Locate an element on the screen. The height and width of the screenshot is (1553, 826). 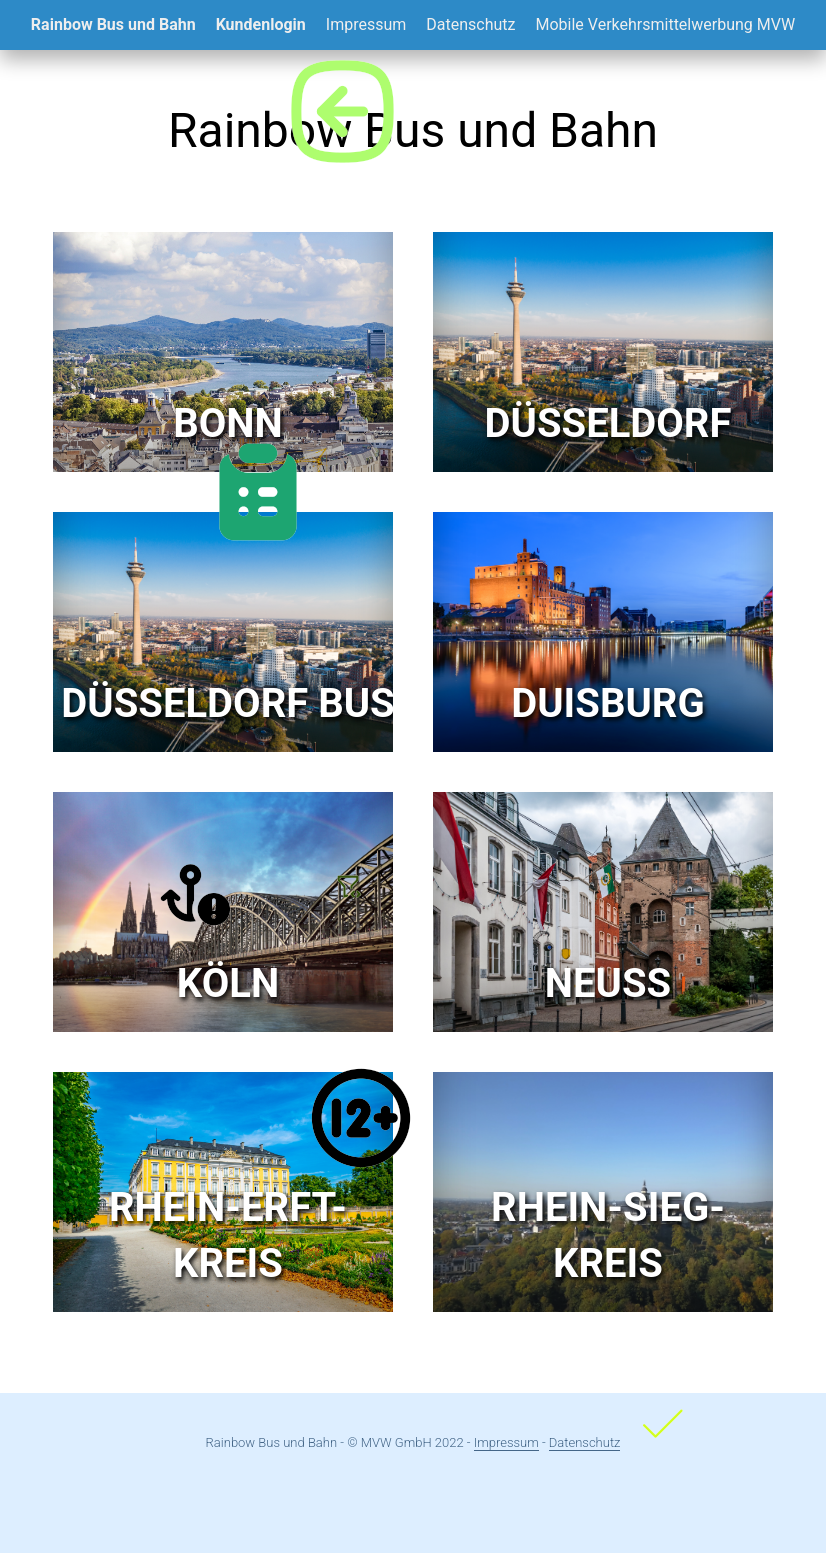
filter results using code or custom query is located at coordinates (348, 886).